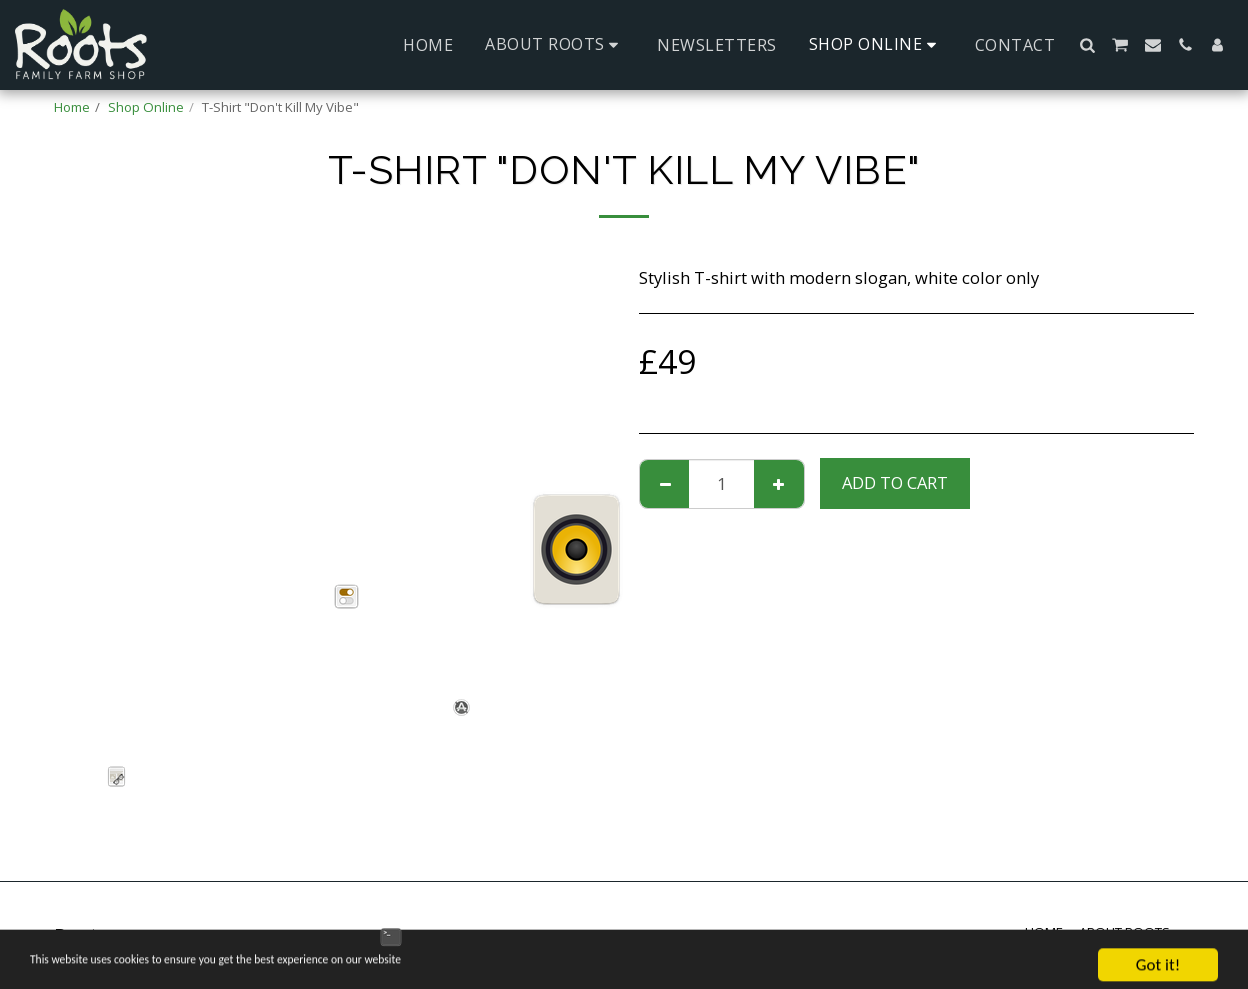 The height and width of the screenshot is (989, 1248). Describe the element at coordinates (576, 549) in the screenshot. I see `open Rhythmbox music player` at that location.